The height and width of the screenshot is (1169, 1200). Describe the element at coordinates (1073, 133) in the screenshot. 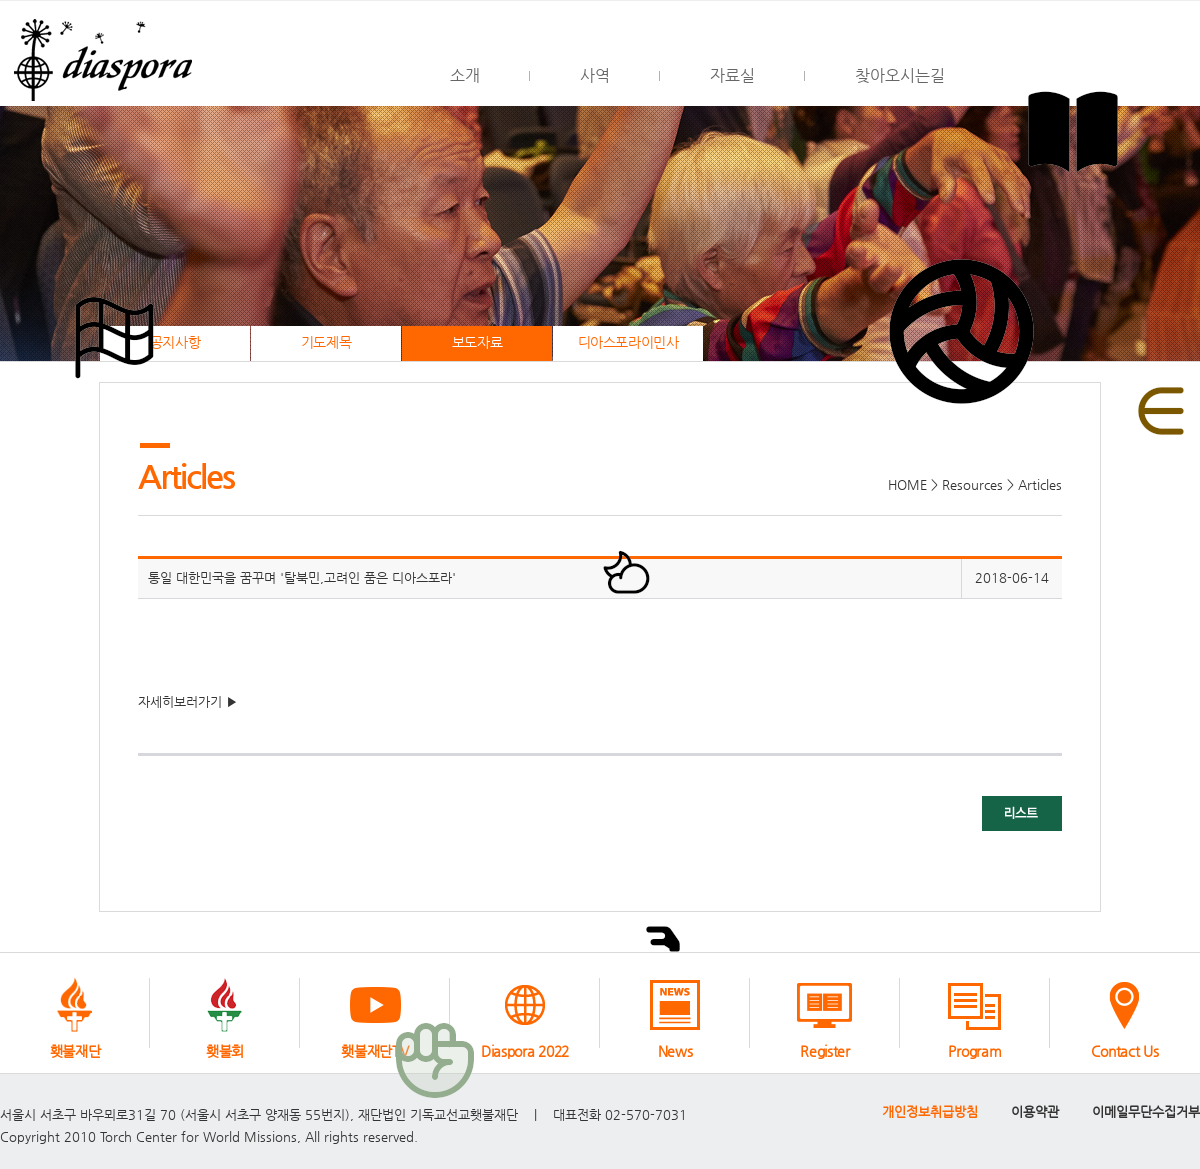

I see `open reading mode or e-reader` at that location.